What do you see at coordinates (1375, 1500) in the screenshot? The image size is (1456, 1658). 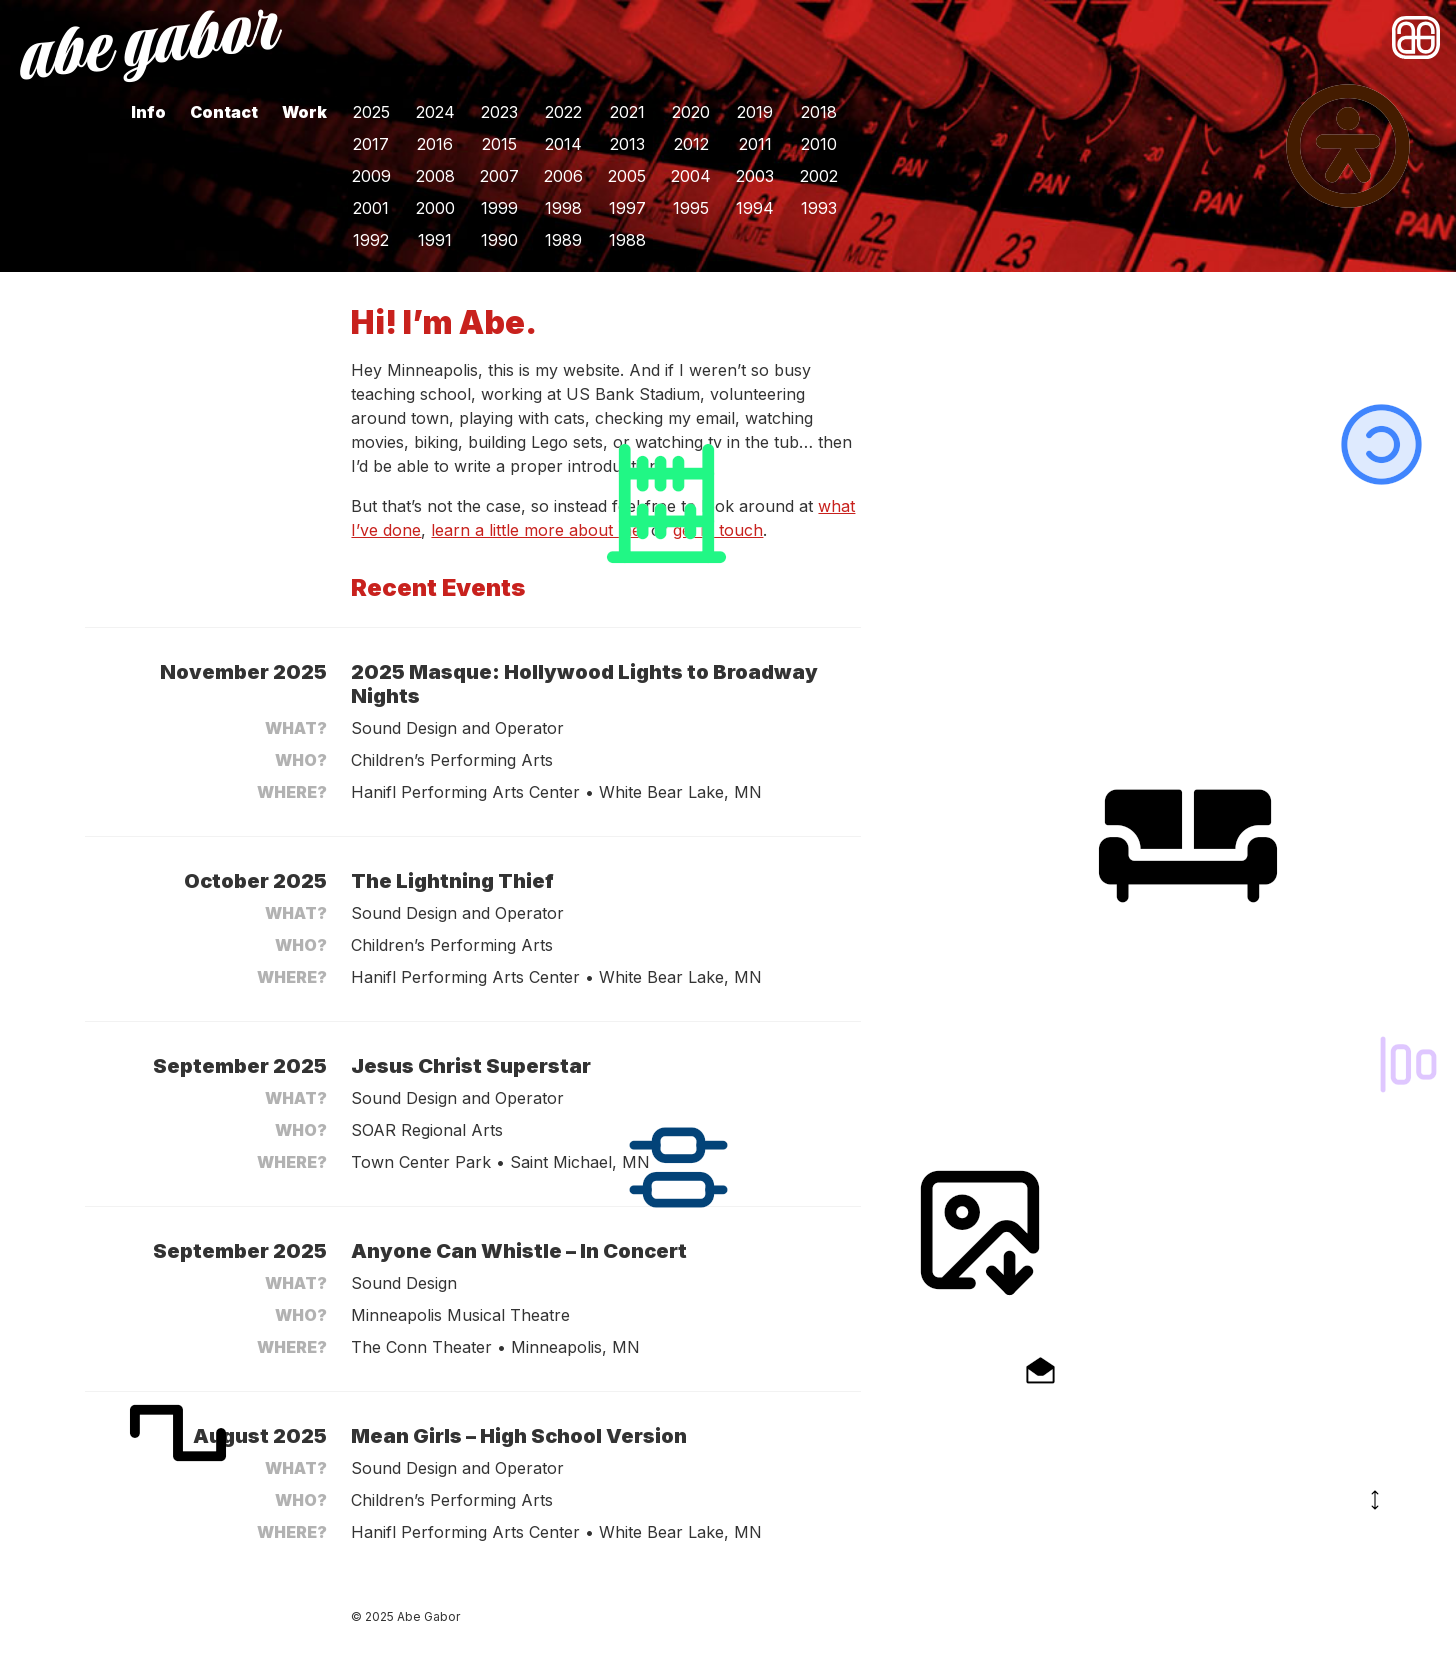 I see `adjust vertical size or height` at bounding box center [1375, 1500].